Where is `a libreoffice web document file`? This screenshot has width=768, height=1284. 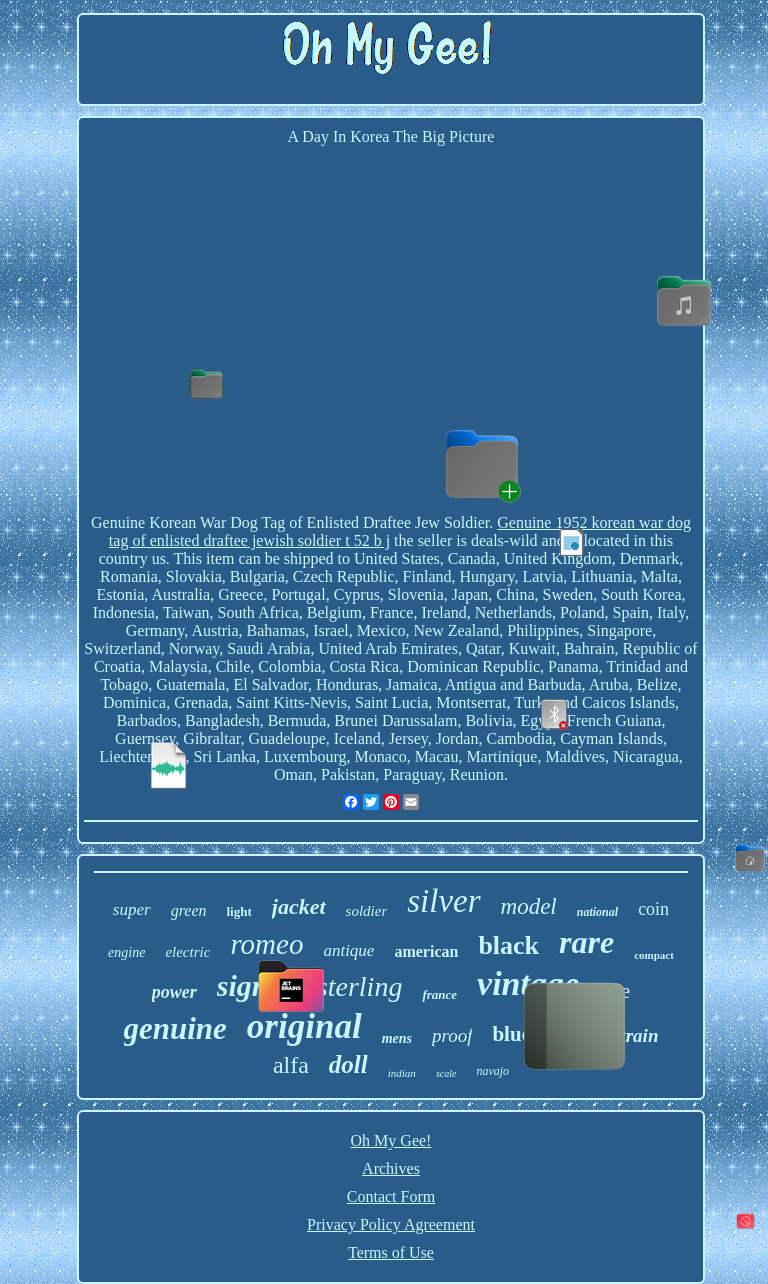
a libreoffice web document file is located at coordinates (571, 542).